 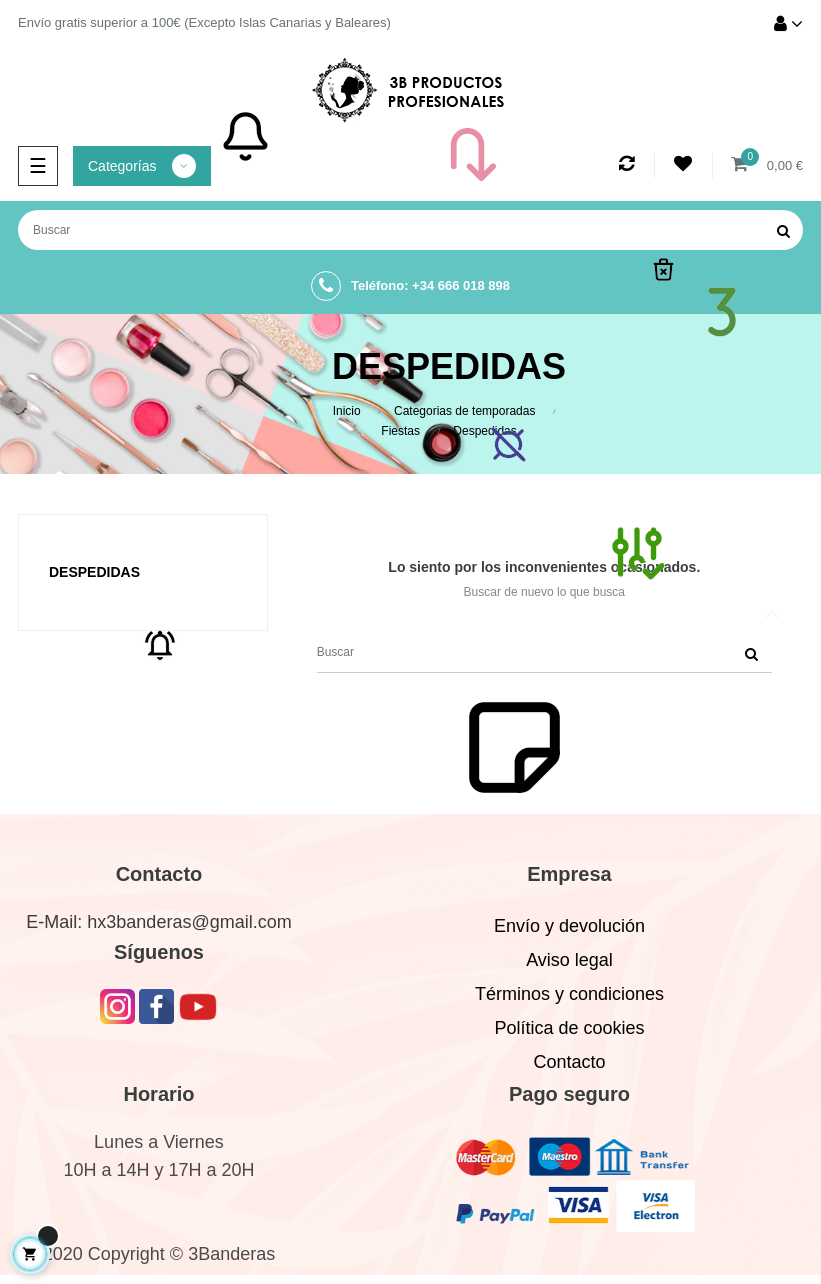 I want to click on disable currency or payment features, so click(x=508, y=444).